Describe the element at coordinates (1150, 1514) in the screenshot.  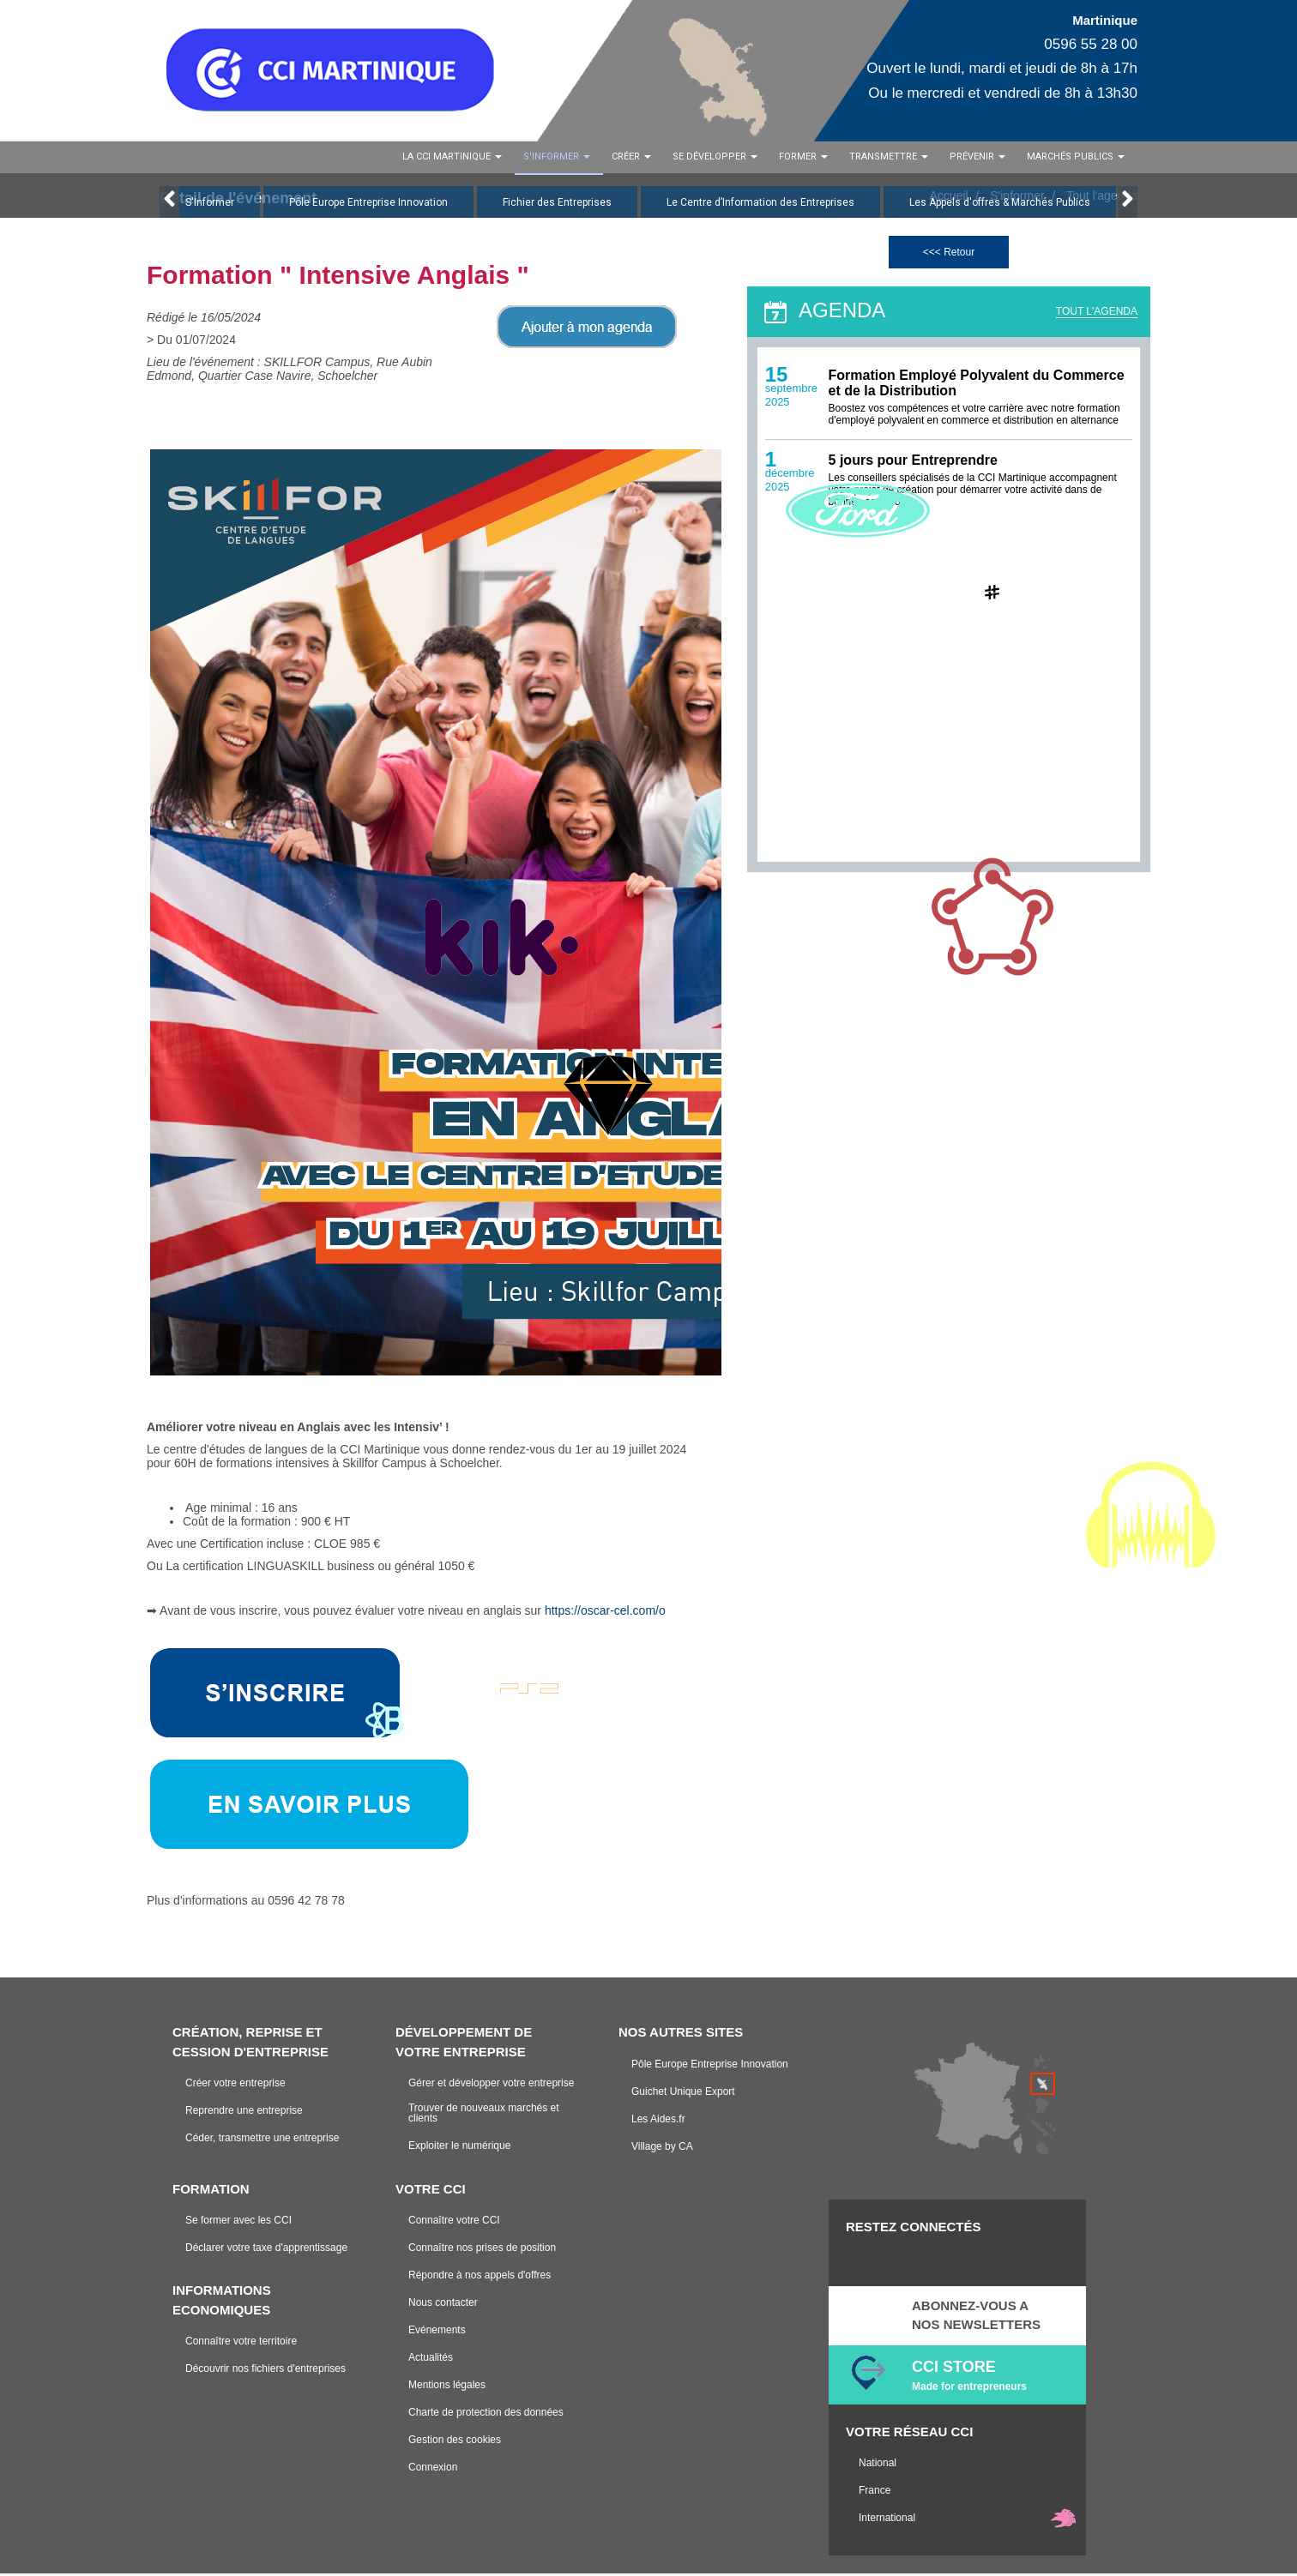
I see `open audacity audio editor` at that location.